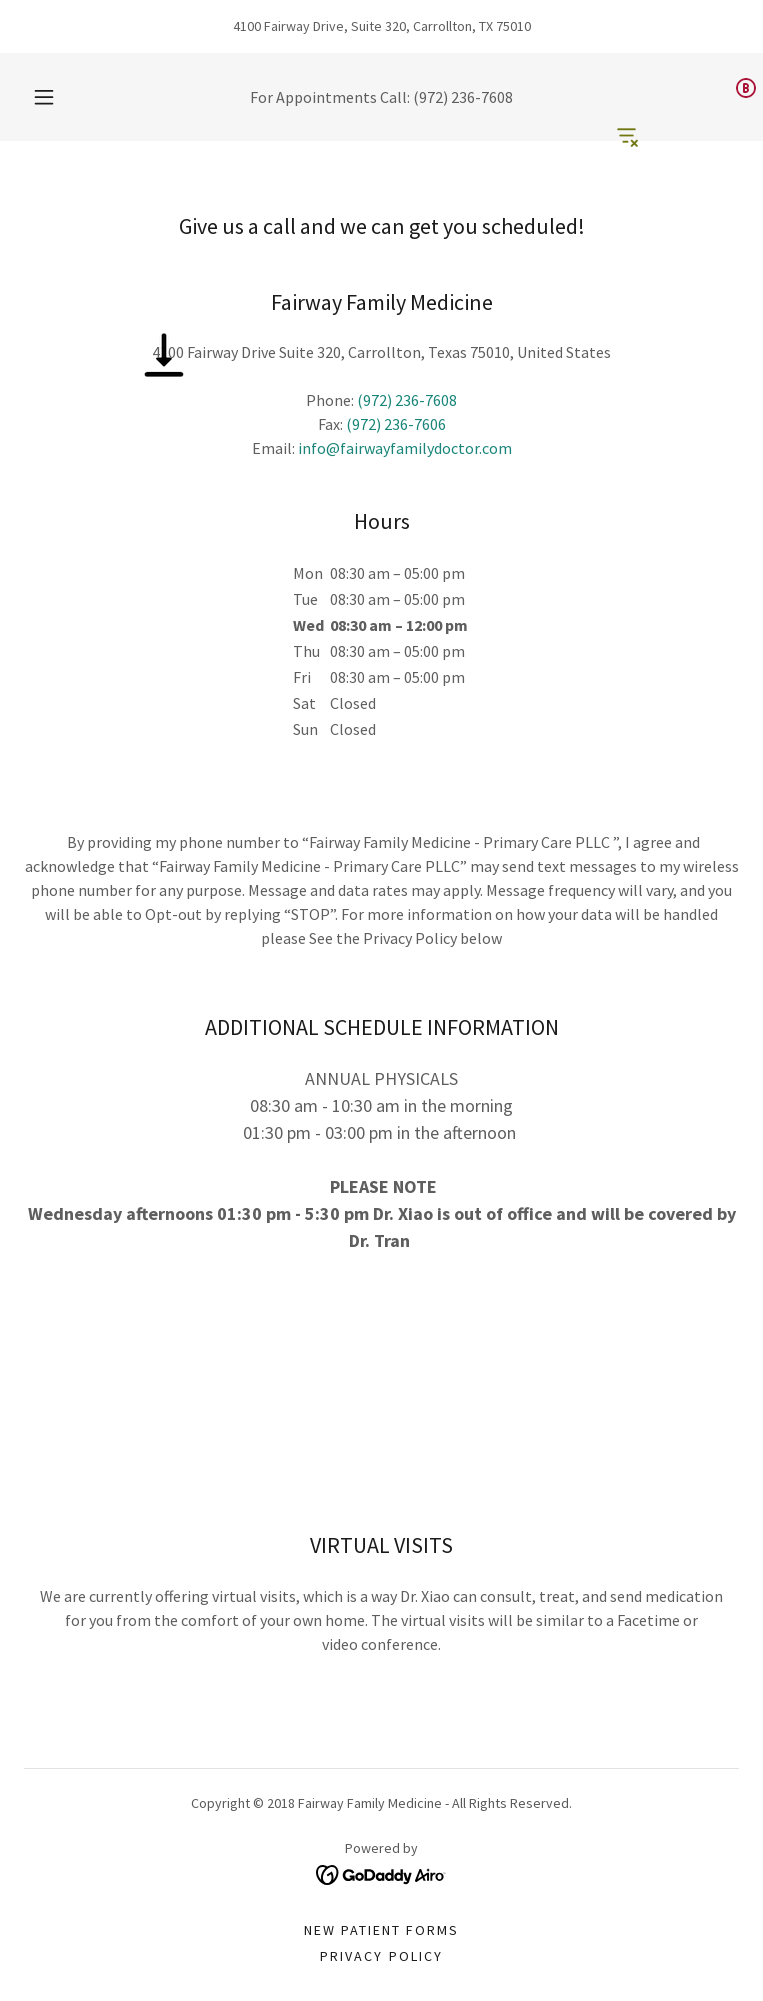  I want to click on indicates item or option labeled "B", so click(746, 88).